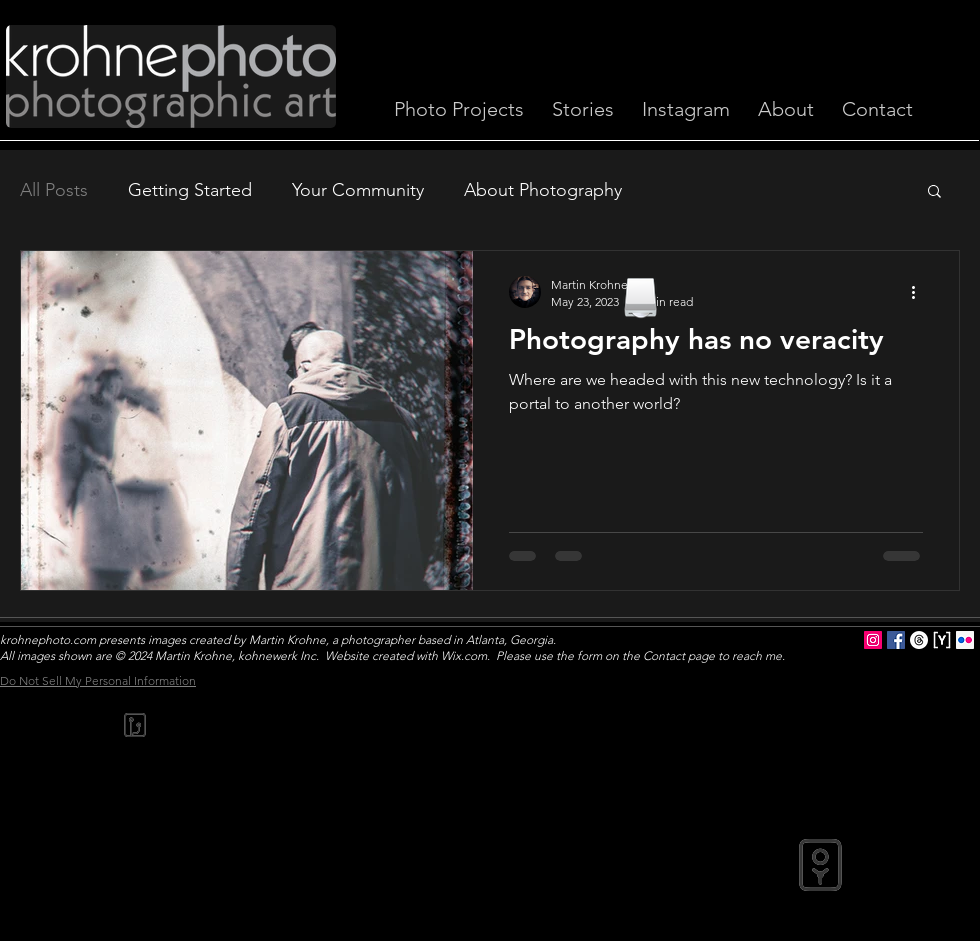  Describe the element at coordinates (639, 298) in the screenshot. I see `access optical disc drive` at that location.